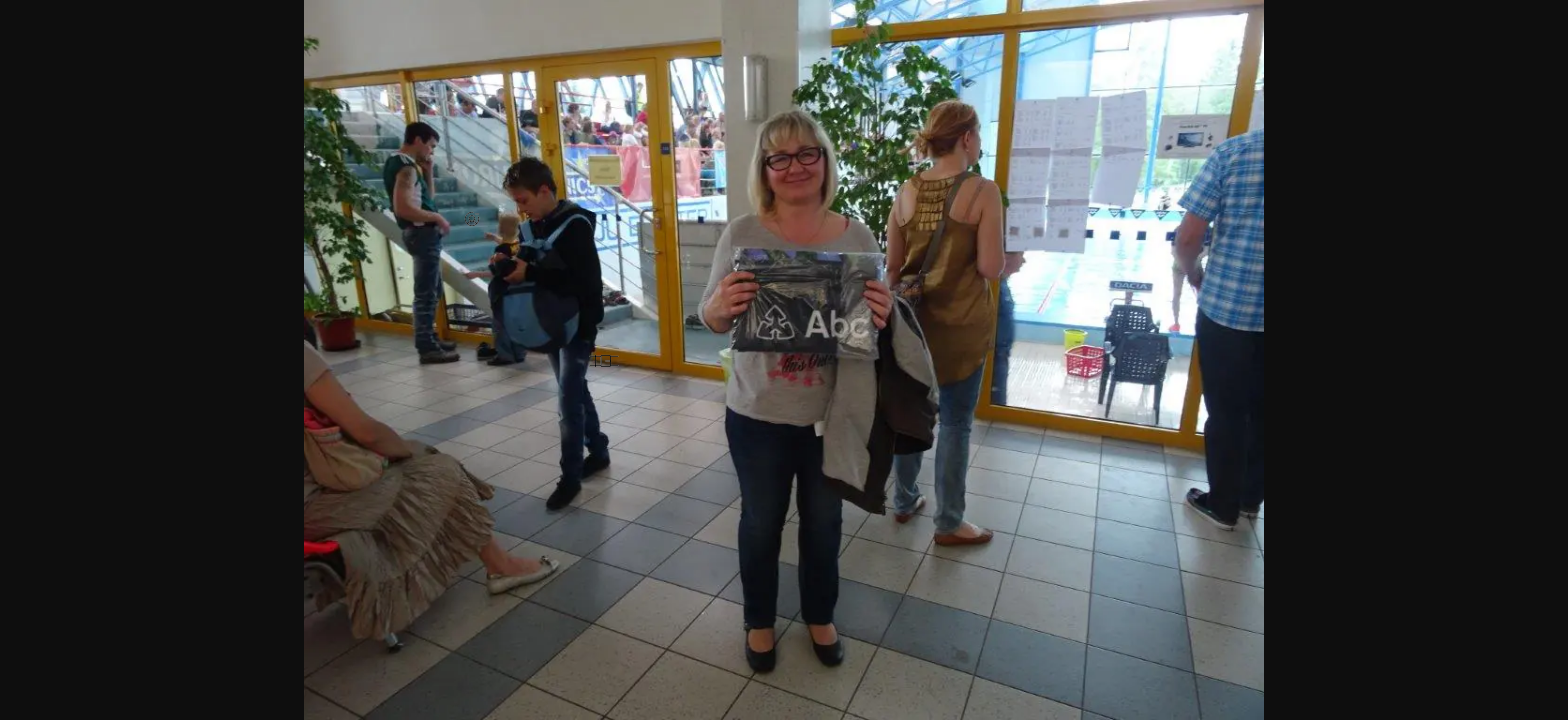 This screenshot has height=720, width=1568. What do you see at coordinates (472, 219) in the screenshot?
I see `remove a user from your contacts` at bounding box center [472, 219].